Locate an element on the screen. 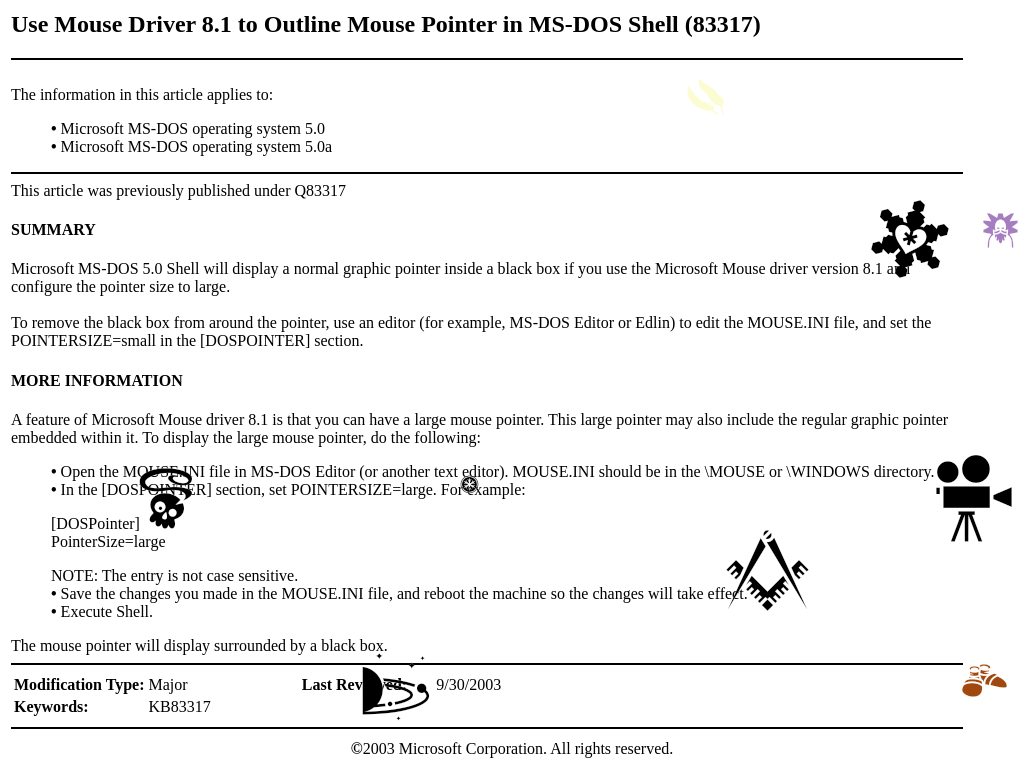 This screenshot has height=766, width=1024. indicates a frozen or cold status effect in gameplay is located at coordinates (910, 239).